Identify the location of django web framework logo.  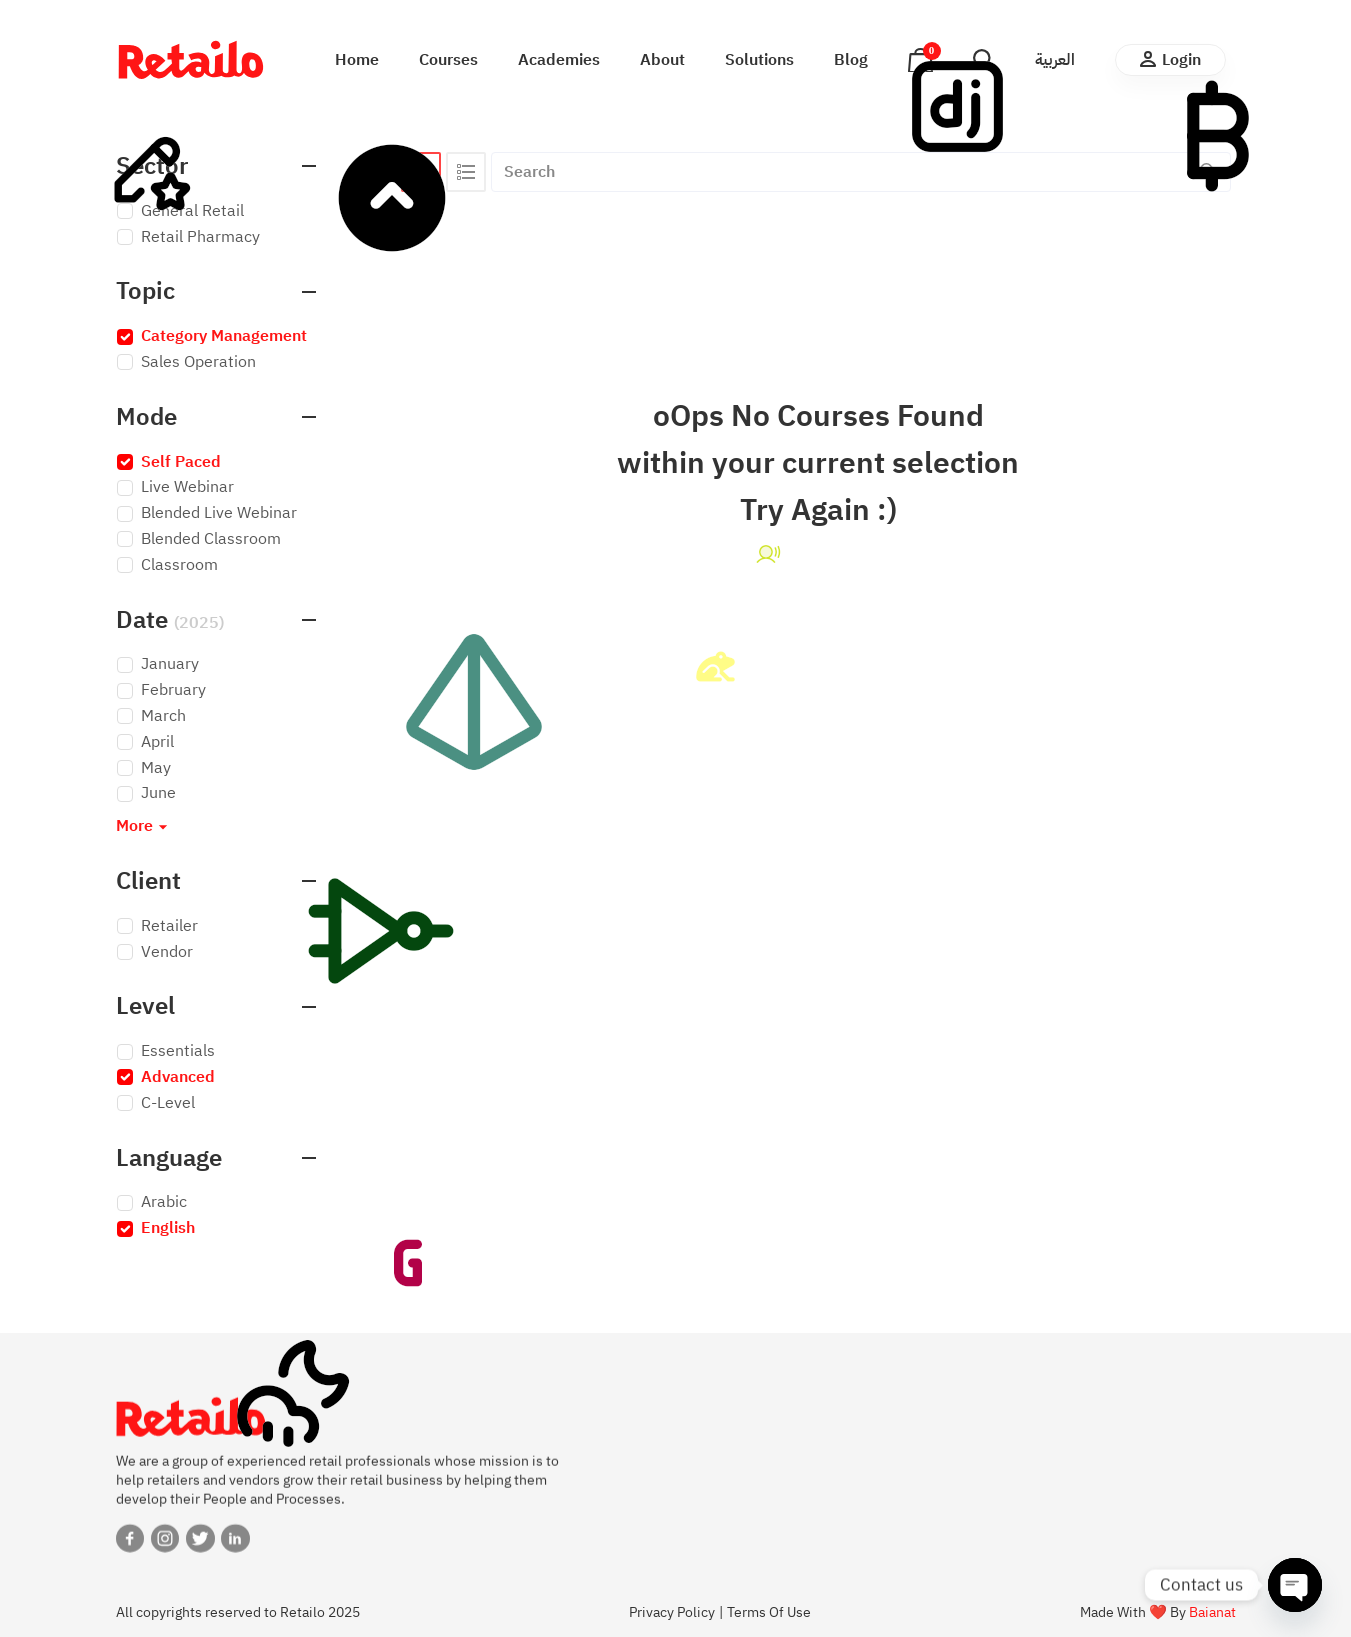
(957, 106).